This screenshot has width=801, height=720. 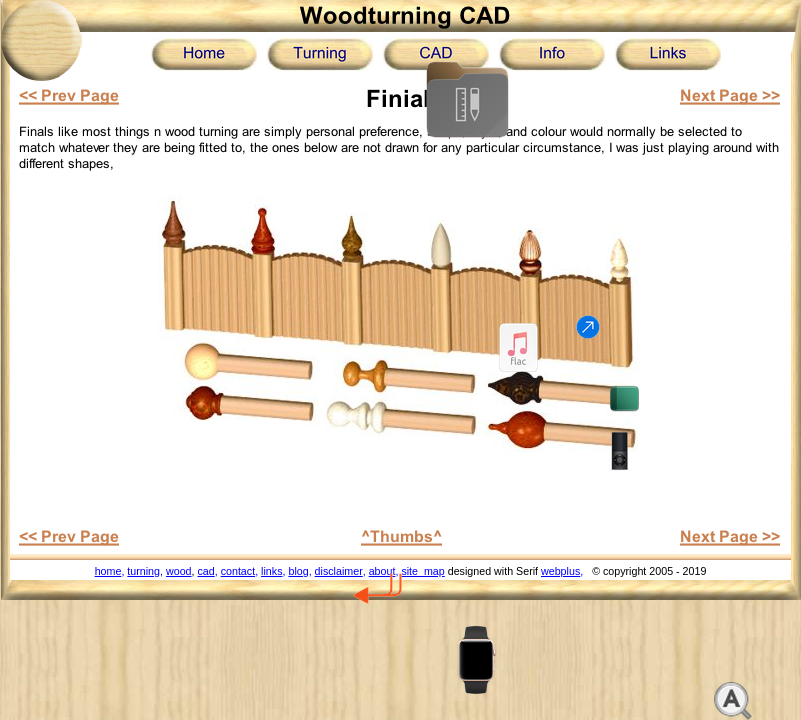 I want to click on apple watch series 3 device identifier, so click(x=476, y=660).